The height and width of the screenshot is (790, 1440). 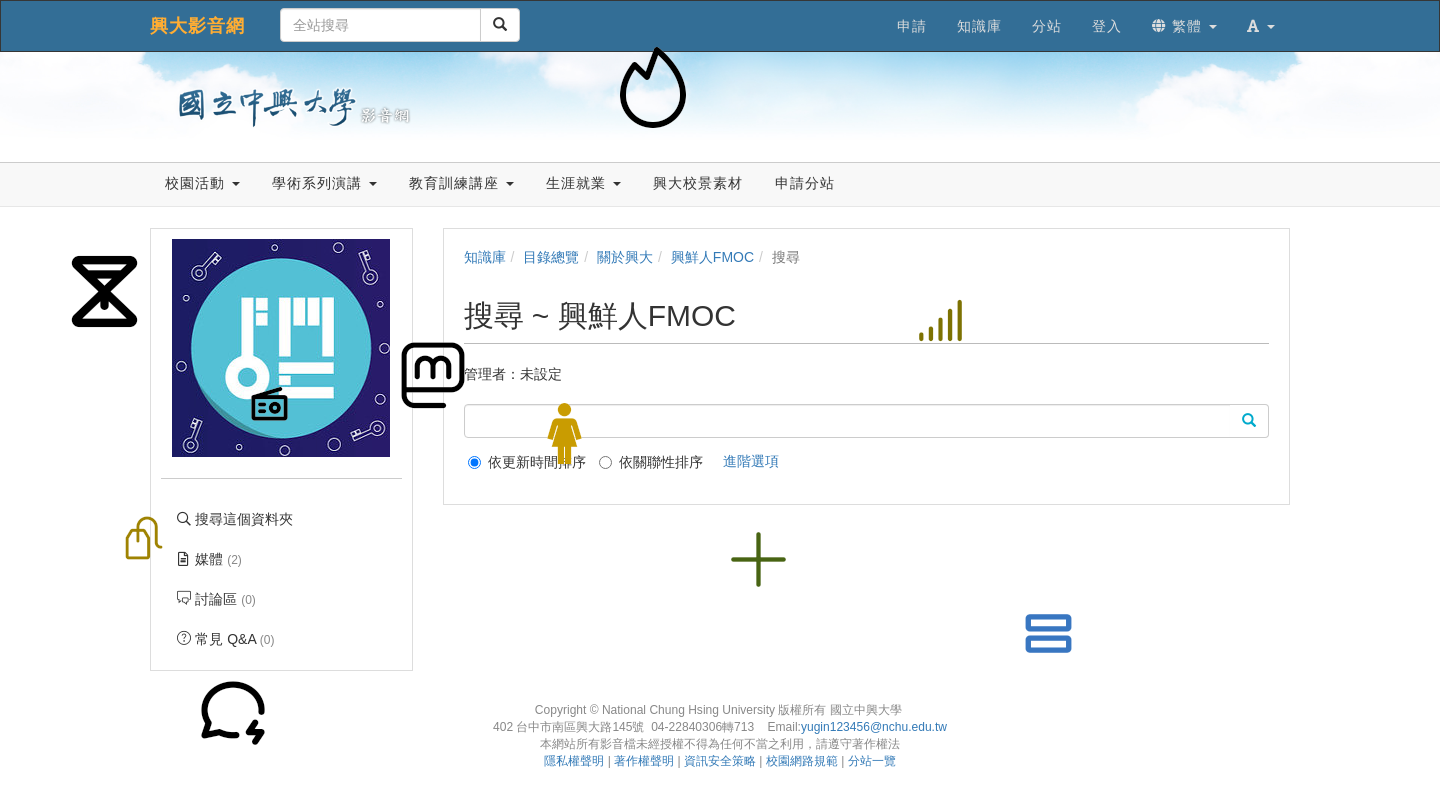 I want to click on indicates full signal strength, so click(x=940, y=320).